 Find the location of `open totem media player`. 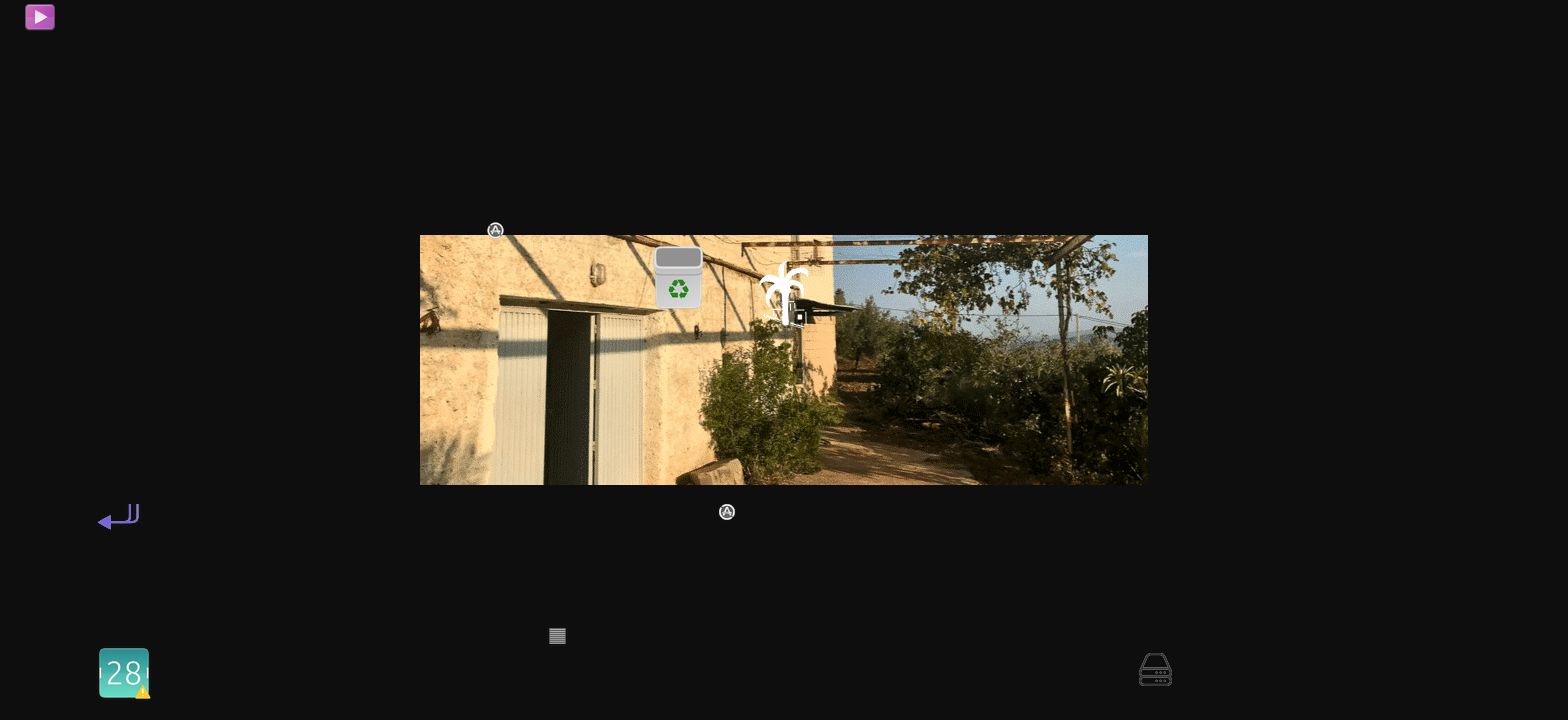

open totem media player is located at coordinates (40, 17).